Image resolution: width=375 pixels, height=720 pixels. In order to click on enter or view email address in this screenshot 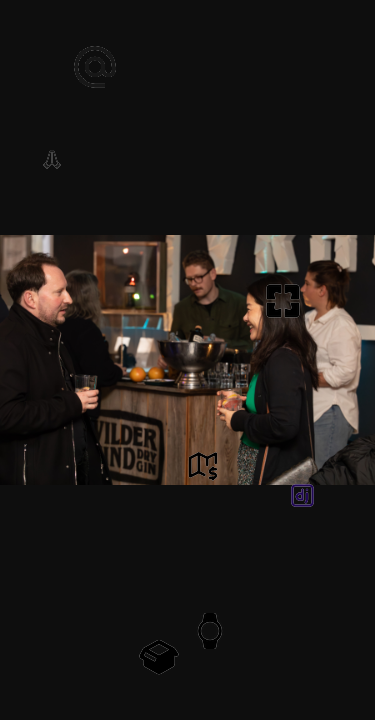, I will do `click(95, 67)`.